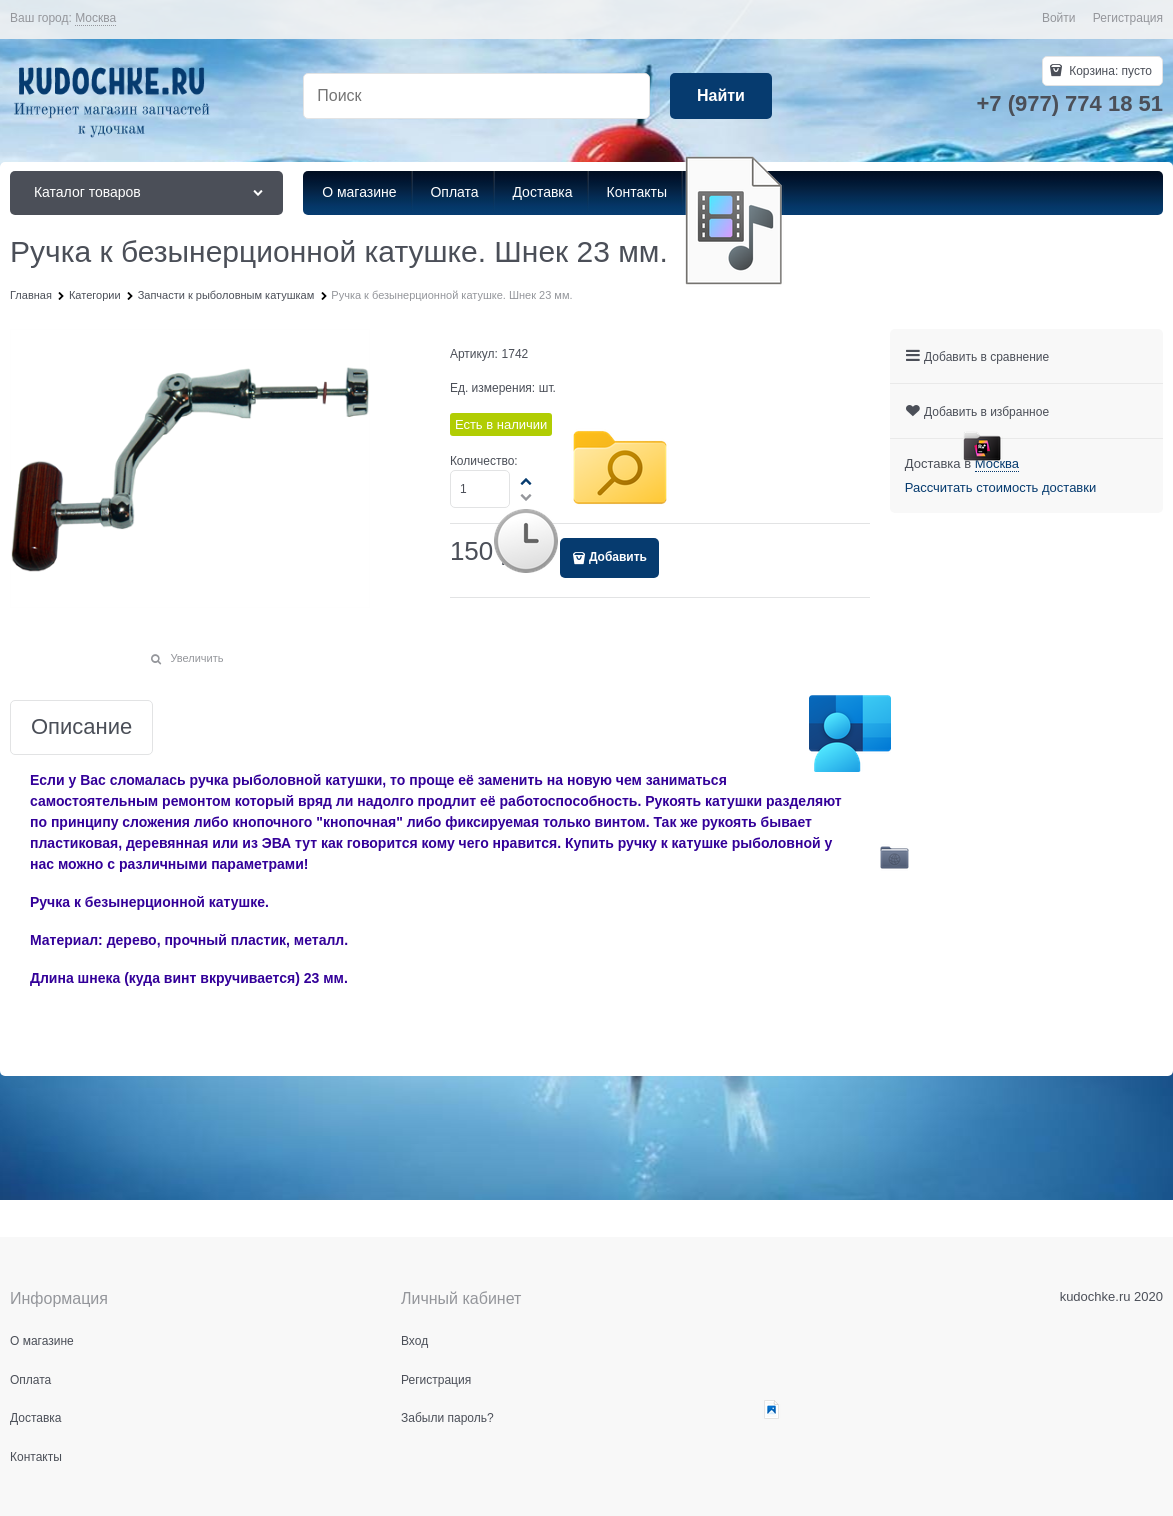 This screenshot has height=1516, width=1173. What do you see at coordinates (620, 470) in the screenshot?
I see `search within folder contents` at bounding box center [620, 470].